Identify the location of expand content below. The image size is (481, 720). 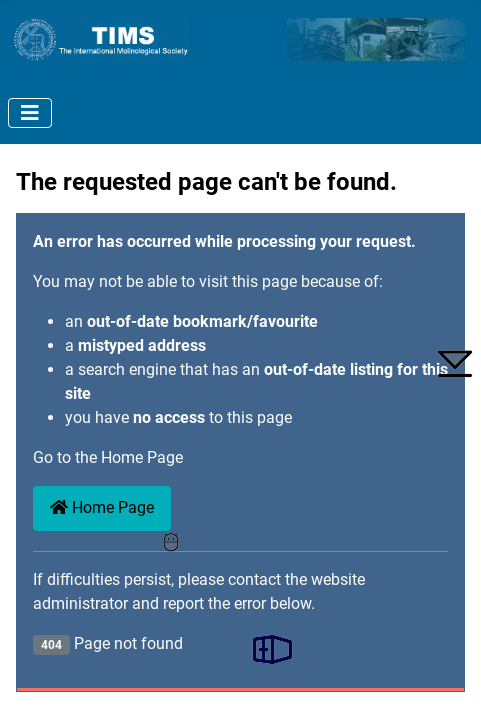
(455, 363).